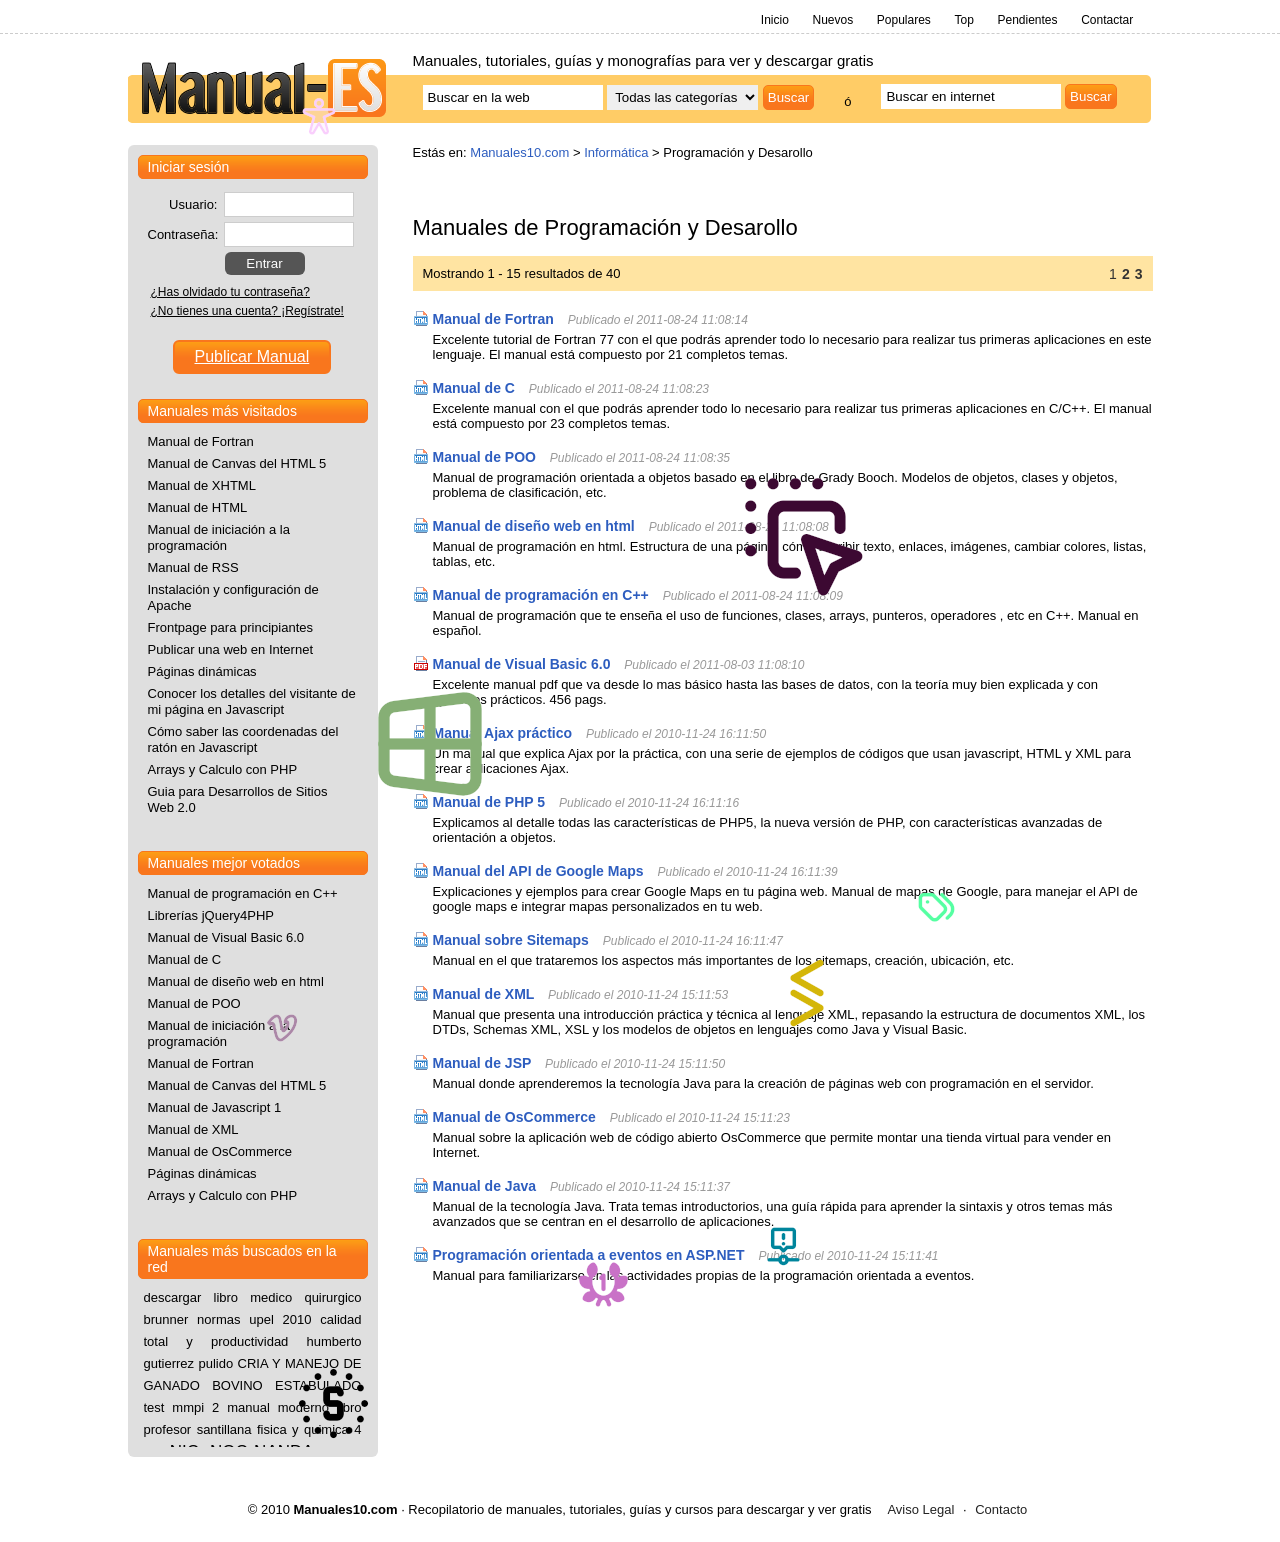 The height and width of the screenshot is (1542, 1280). Describe the element at coordinates (319, 117) in the screenshot. I see `accessibility settings or features` at that location.